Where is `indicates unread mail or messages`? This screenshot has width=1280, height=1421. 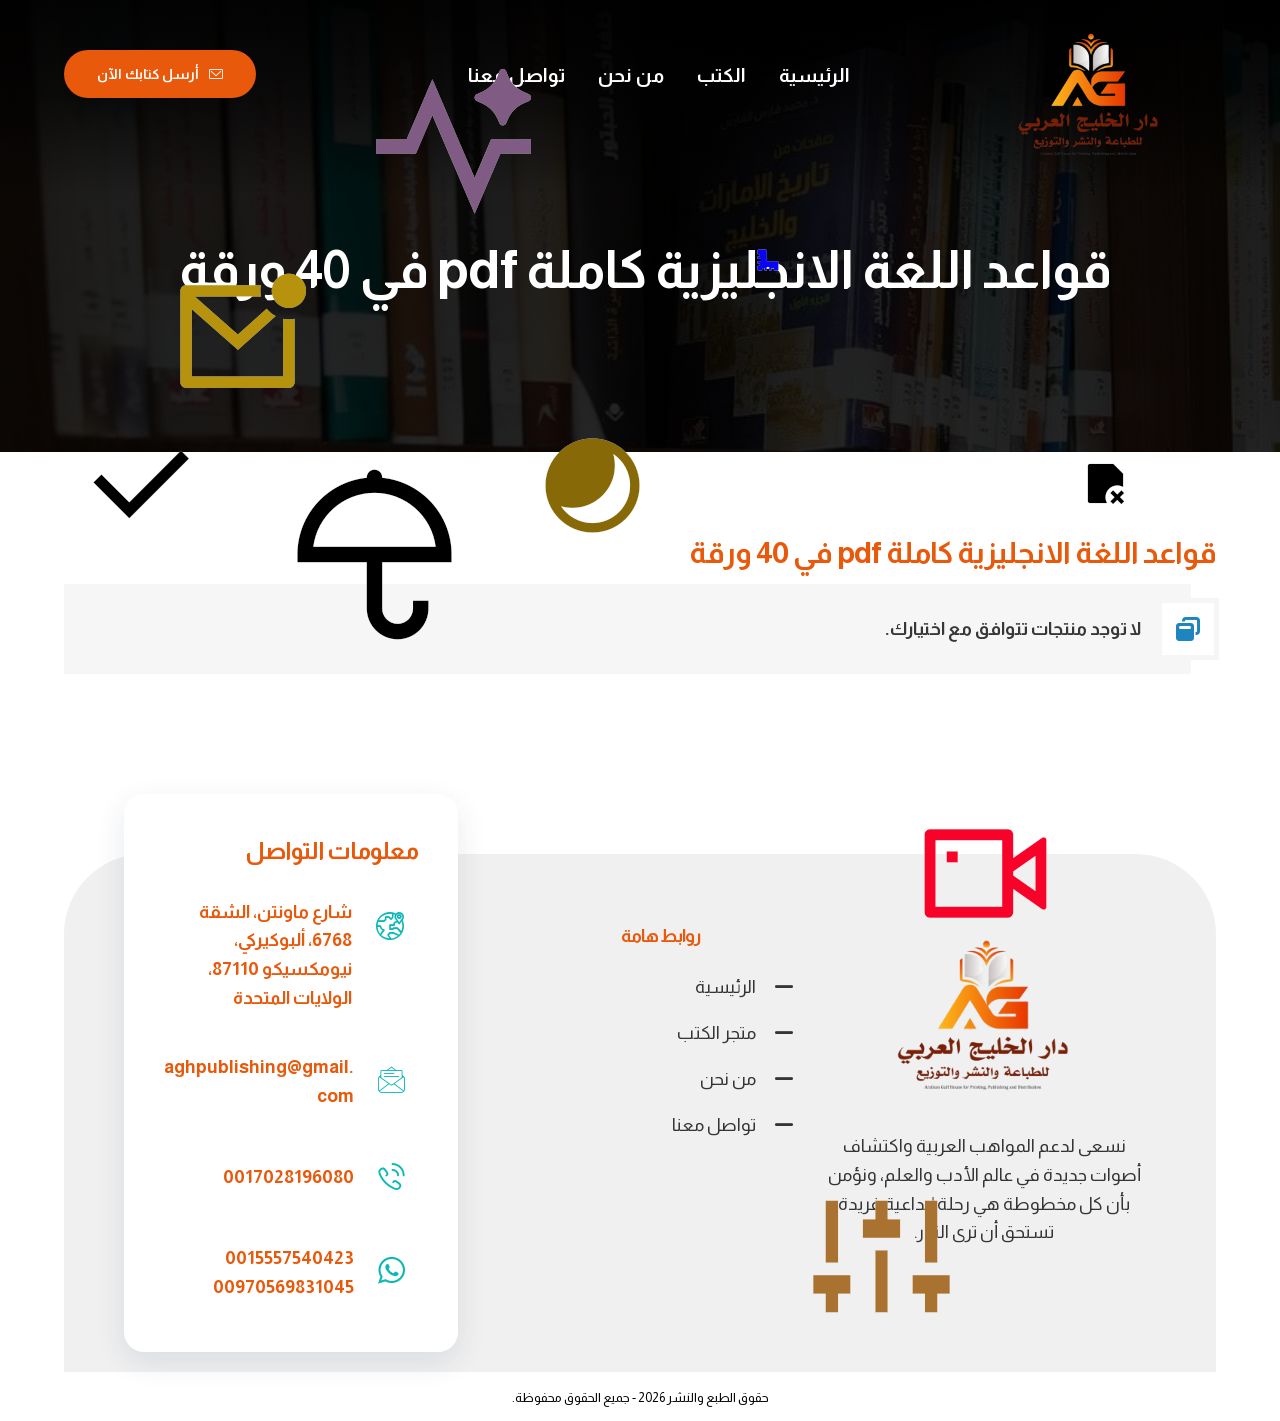 indicates unread mail or messages is located at coordinates (237, 336).